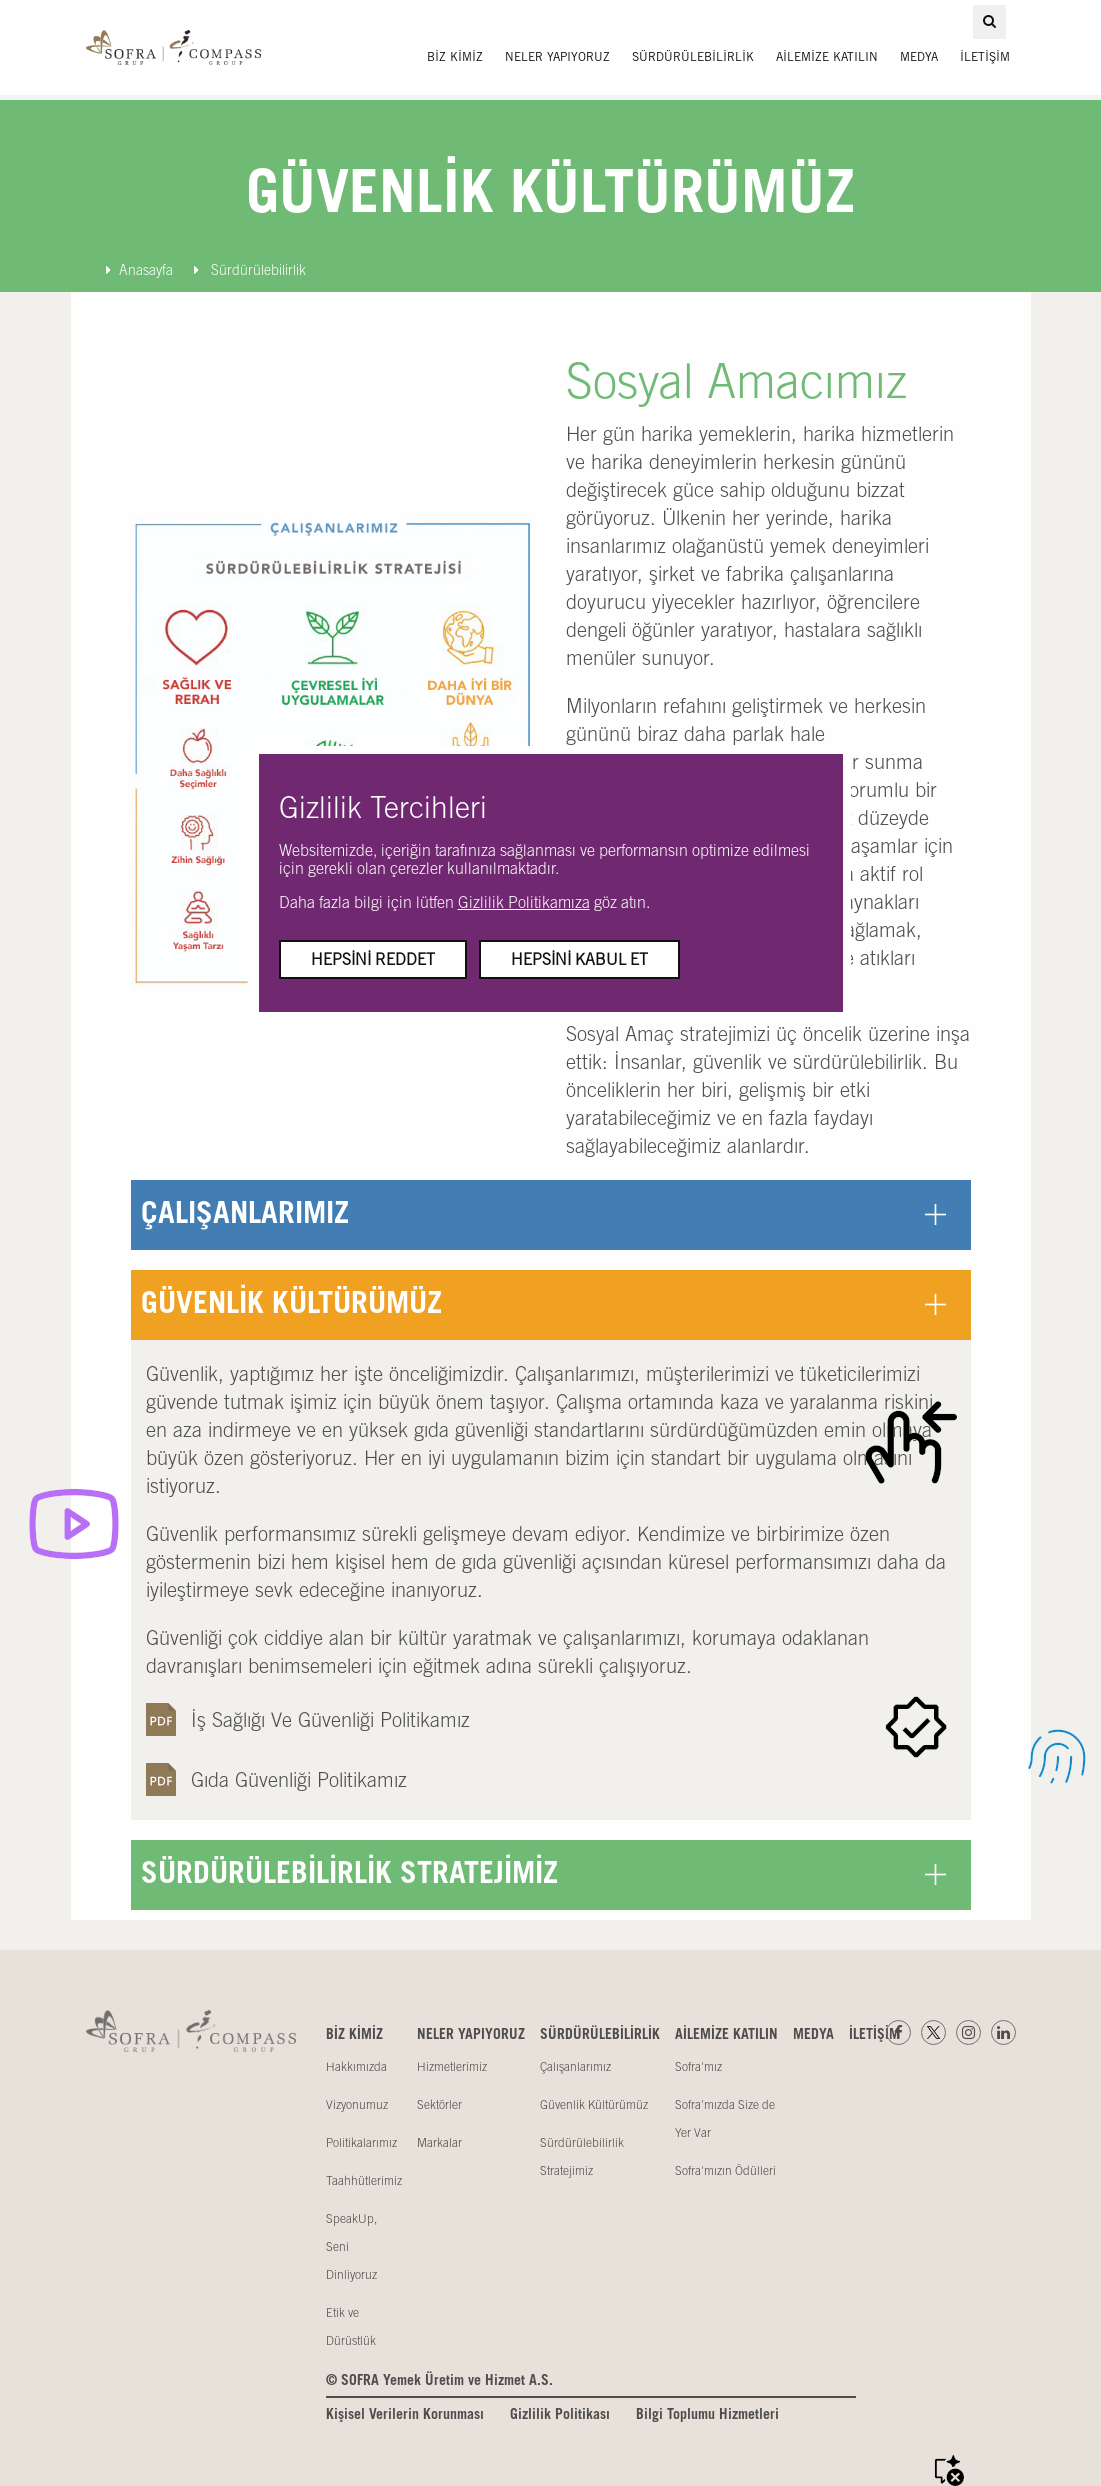 Image resolution: width=1101 pixels, height=2486 pixels. Describe the element at coordinates (906, 1445) in the screenshot. I see `swipe left to navigate or dismiss` at that location.